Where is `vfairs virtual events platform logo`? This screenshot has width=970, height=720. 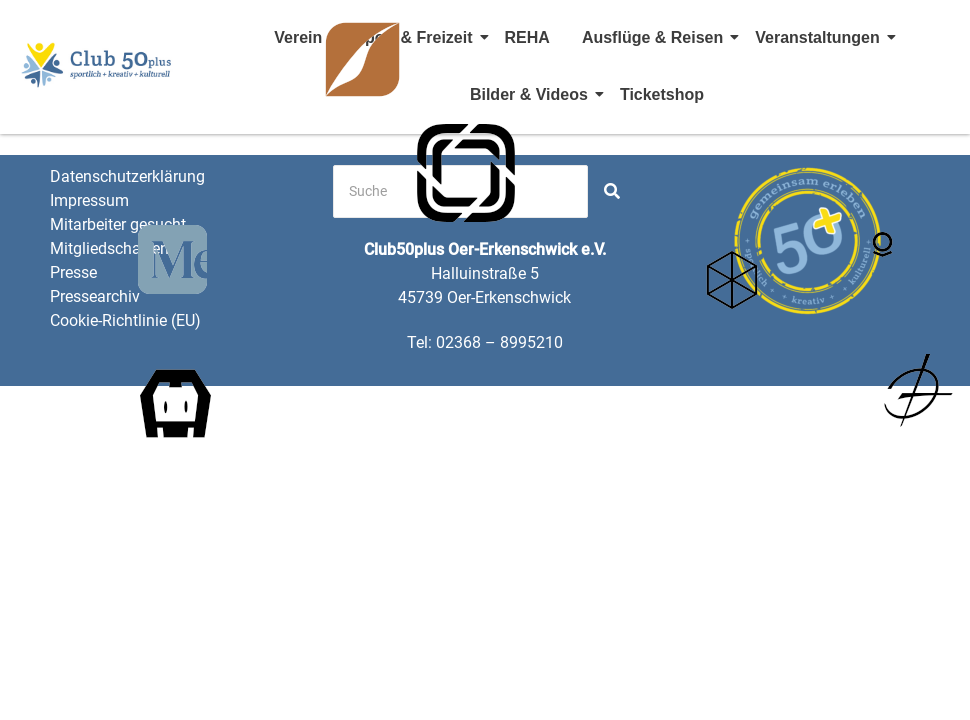
vfairs virtual events platform logo is located at coordinates (732, 280).